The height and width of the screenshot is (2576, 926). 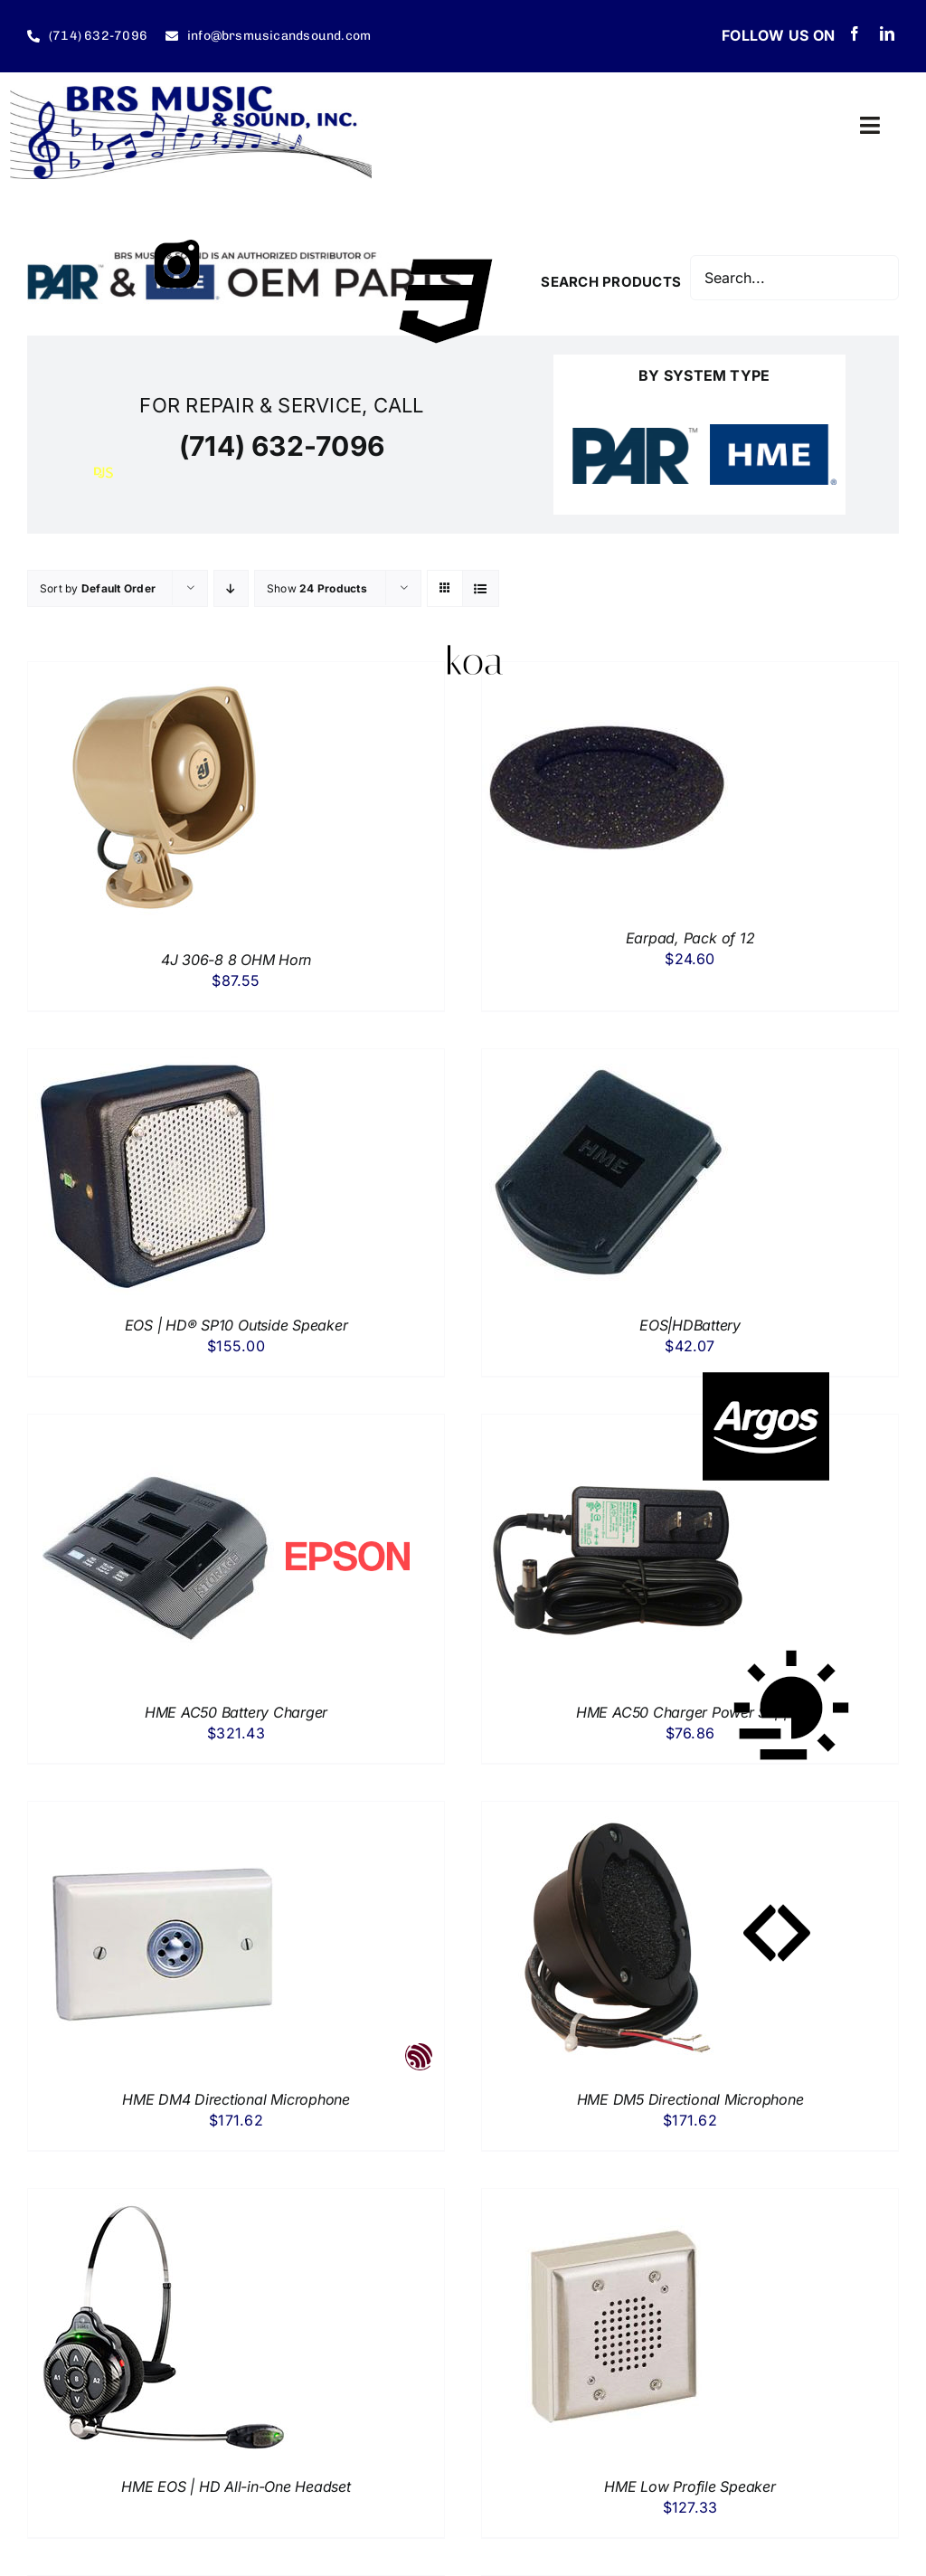 What do you see at coordinates (446, 301) in the screenshot?
I see `CSS3 stylesheet language logo` at bounding box center [446, 301].